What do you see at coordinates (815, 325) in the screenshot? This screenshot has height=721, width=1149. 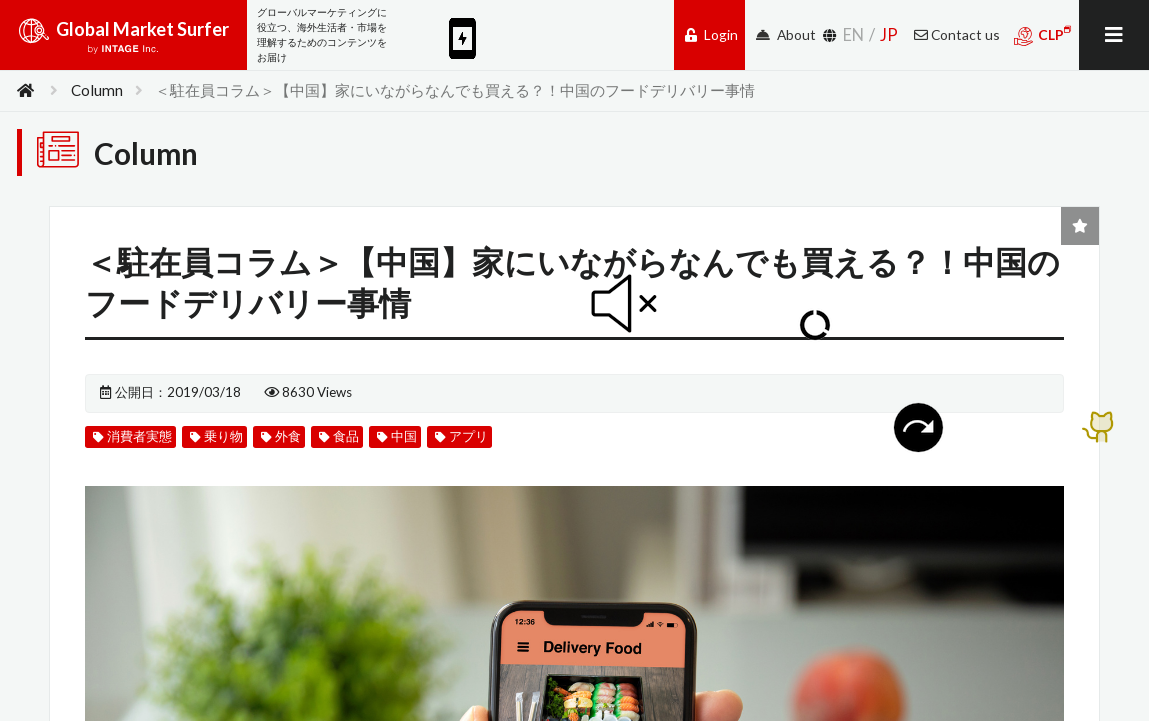 I see `view mobile data usage statistics` at bounding box center [815, 325].